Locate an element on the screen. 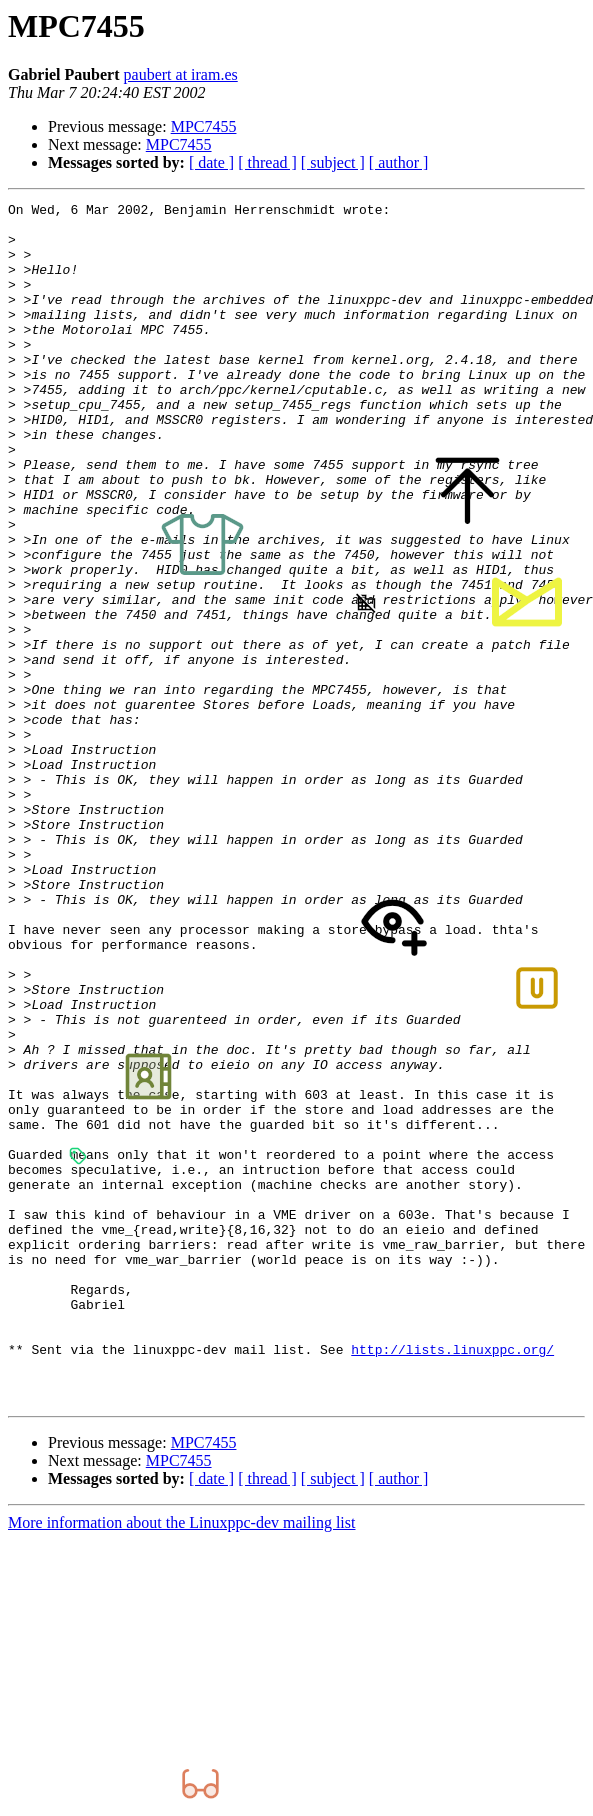 This screenshot has height=1816, width=593. indicates underline text formatting option is located at coordinates (537, 988).